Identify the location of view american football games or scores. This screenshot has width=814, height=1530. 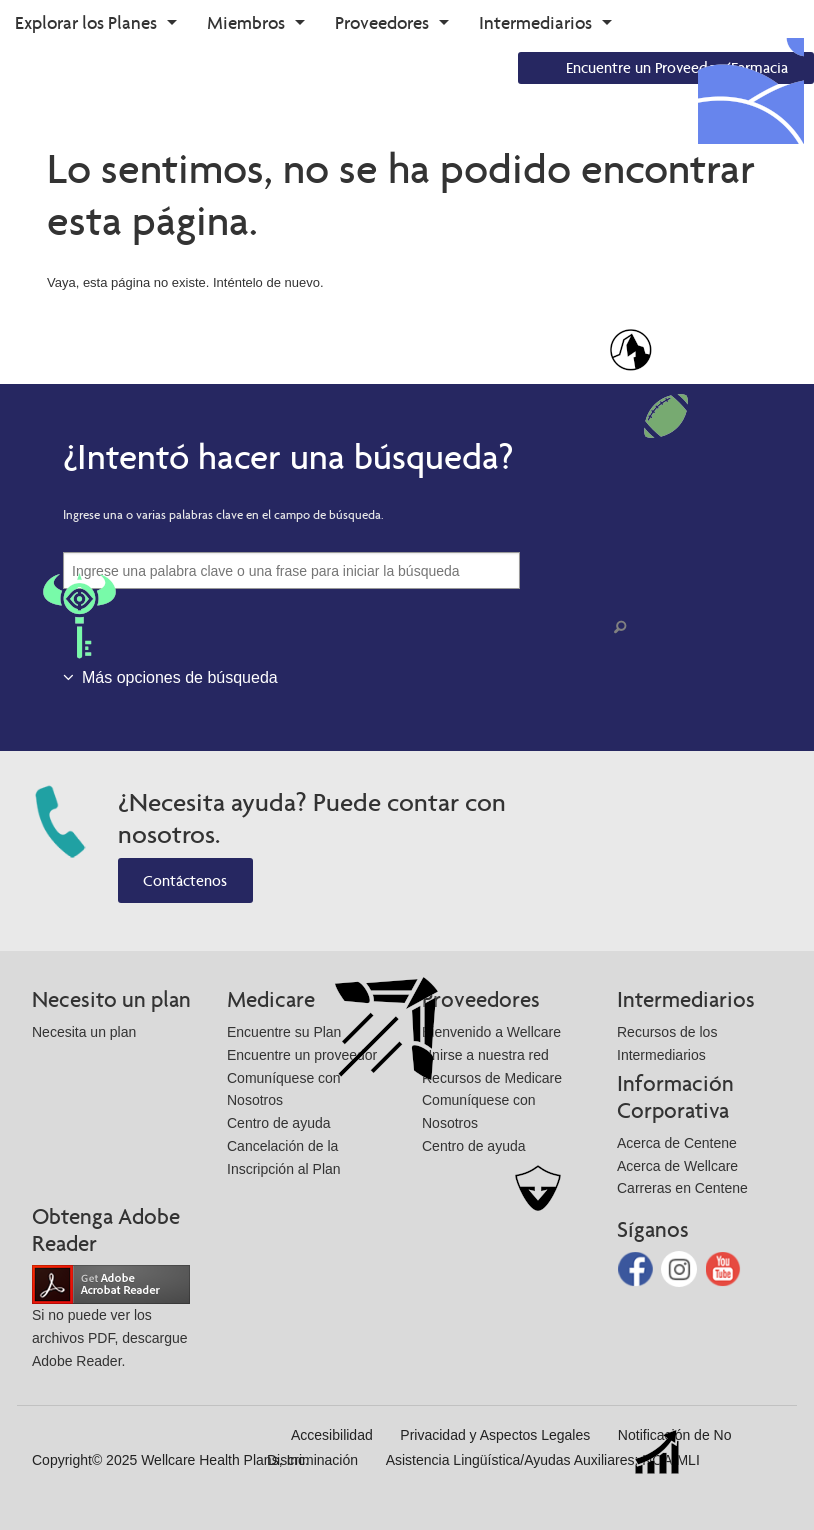
(666, 416).